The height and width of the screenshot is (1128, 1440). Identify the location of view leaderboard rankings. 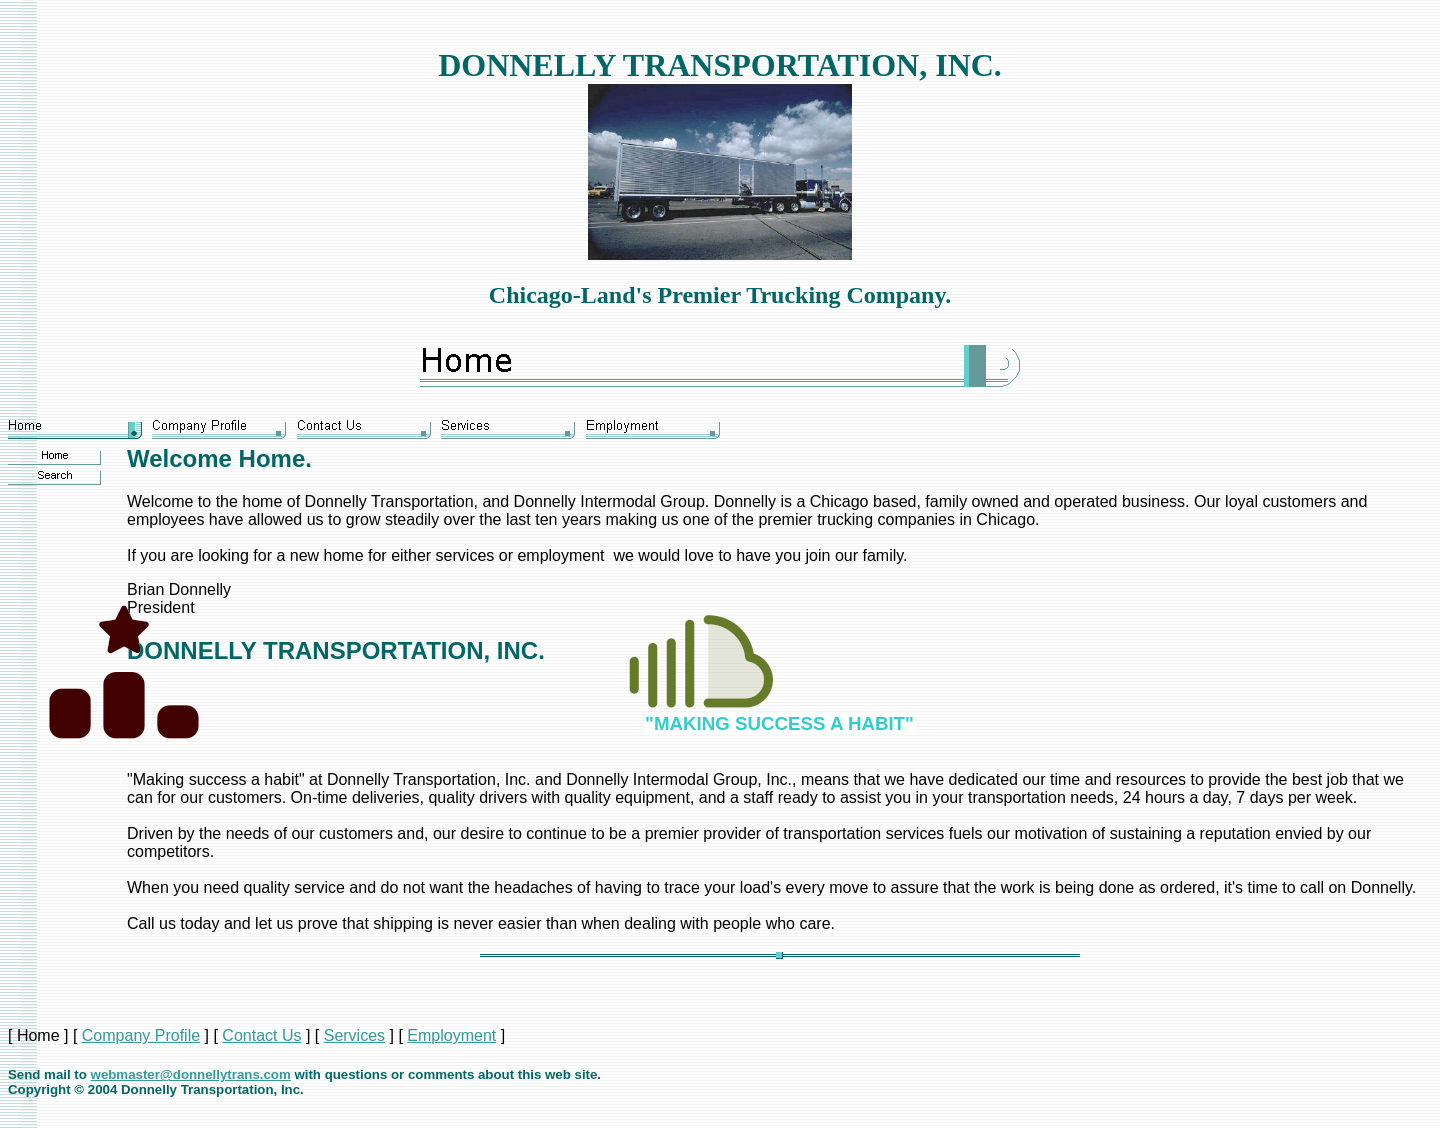
(124, 672).